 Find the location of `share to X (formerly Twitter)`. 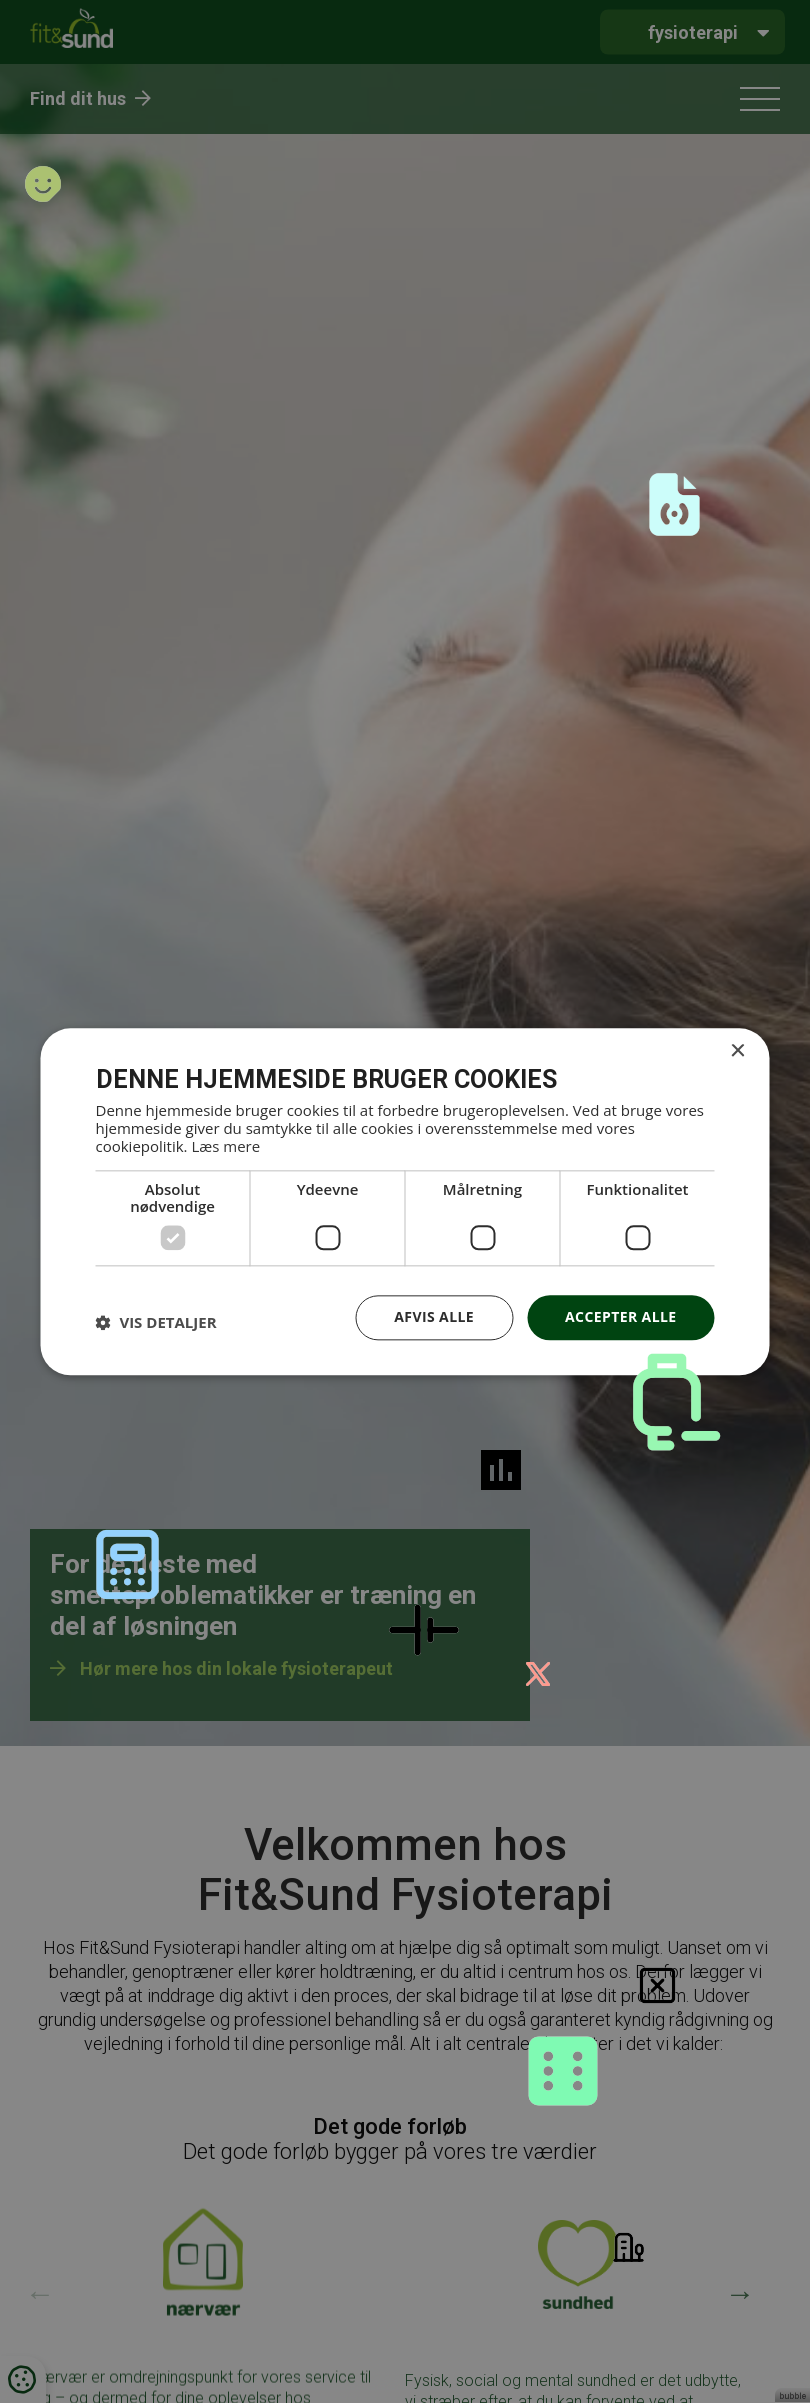

share to X (formerly Twitter) is located at coordinates (538, 1674).